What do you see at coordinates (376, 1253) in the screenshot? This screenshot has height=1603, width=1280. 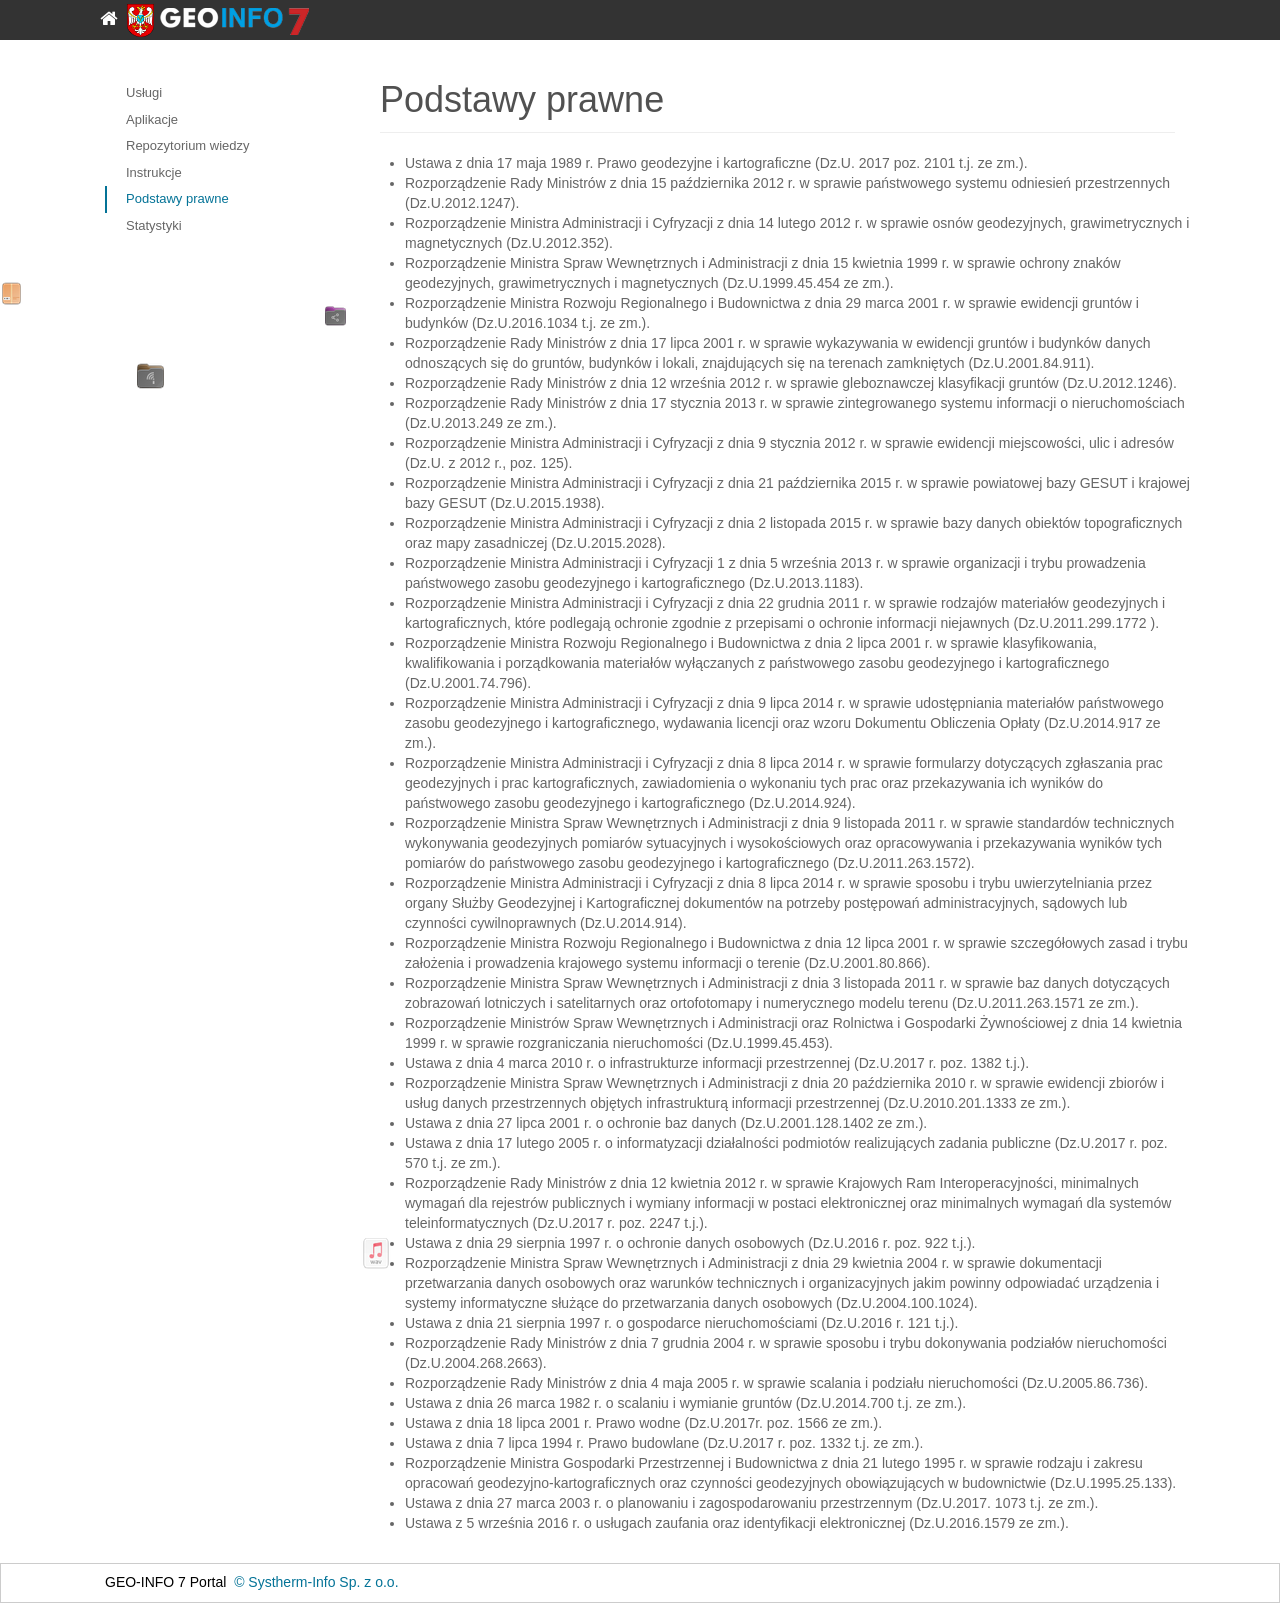 I see `a wav audio file` at bounding box center [376, 1253].